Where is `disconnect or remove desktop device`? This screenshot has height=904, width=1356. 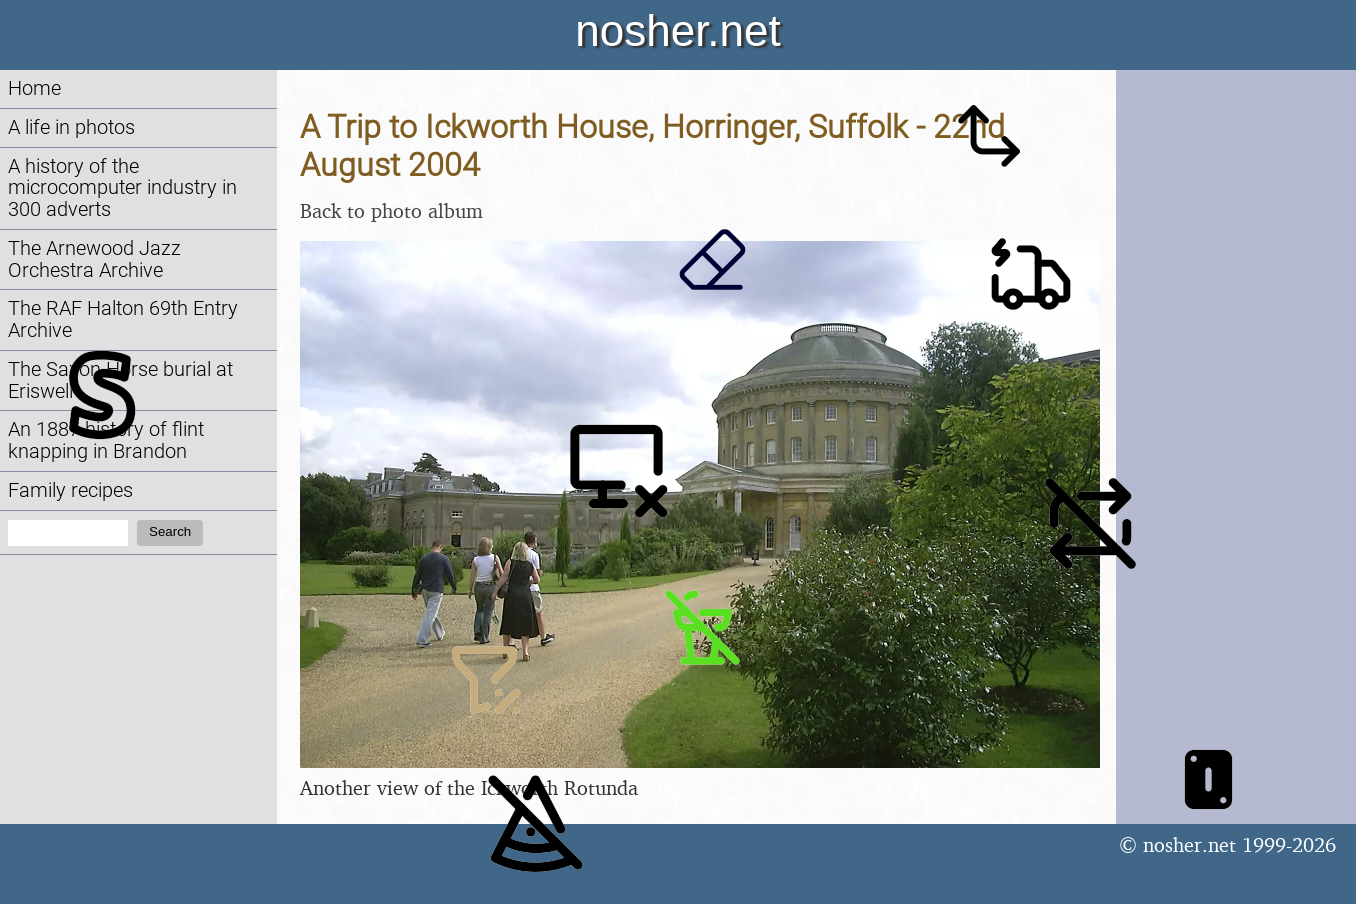 disconnect or remove desktop device is located at coordinates (616, 466).